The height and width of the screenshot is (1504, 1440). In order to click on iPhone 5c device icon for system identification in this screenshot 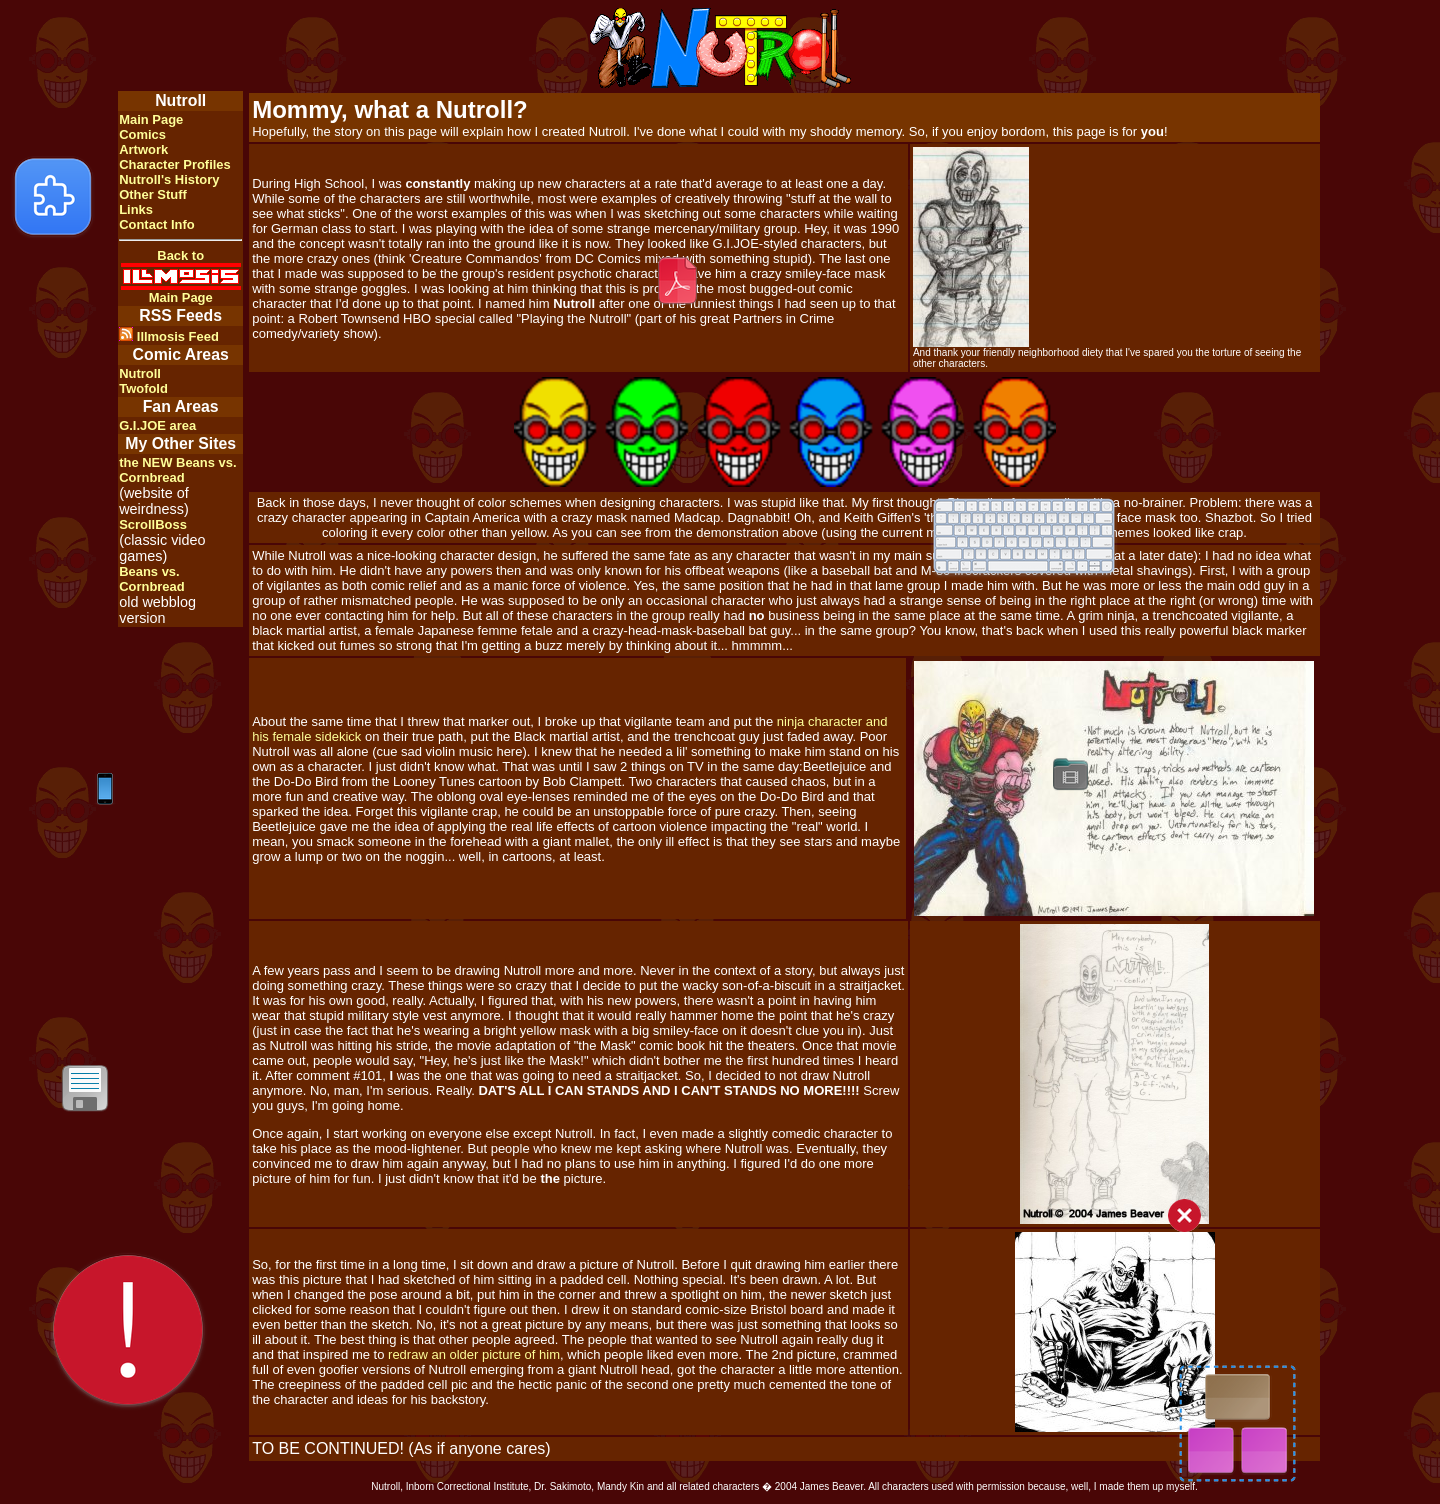, I will do `click(105, 789)`.